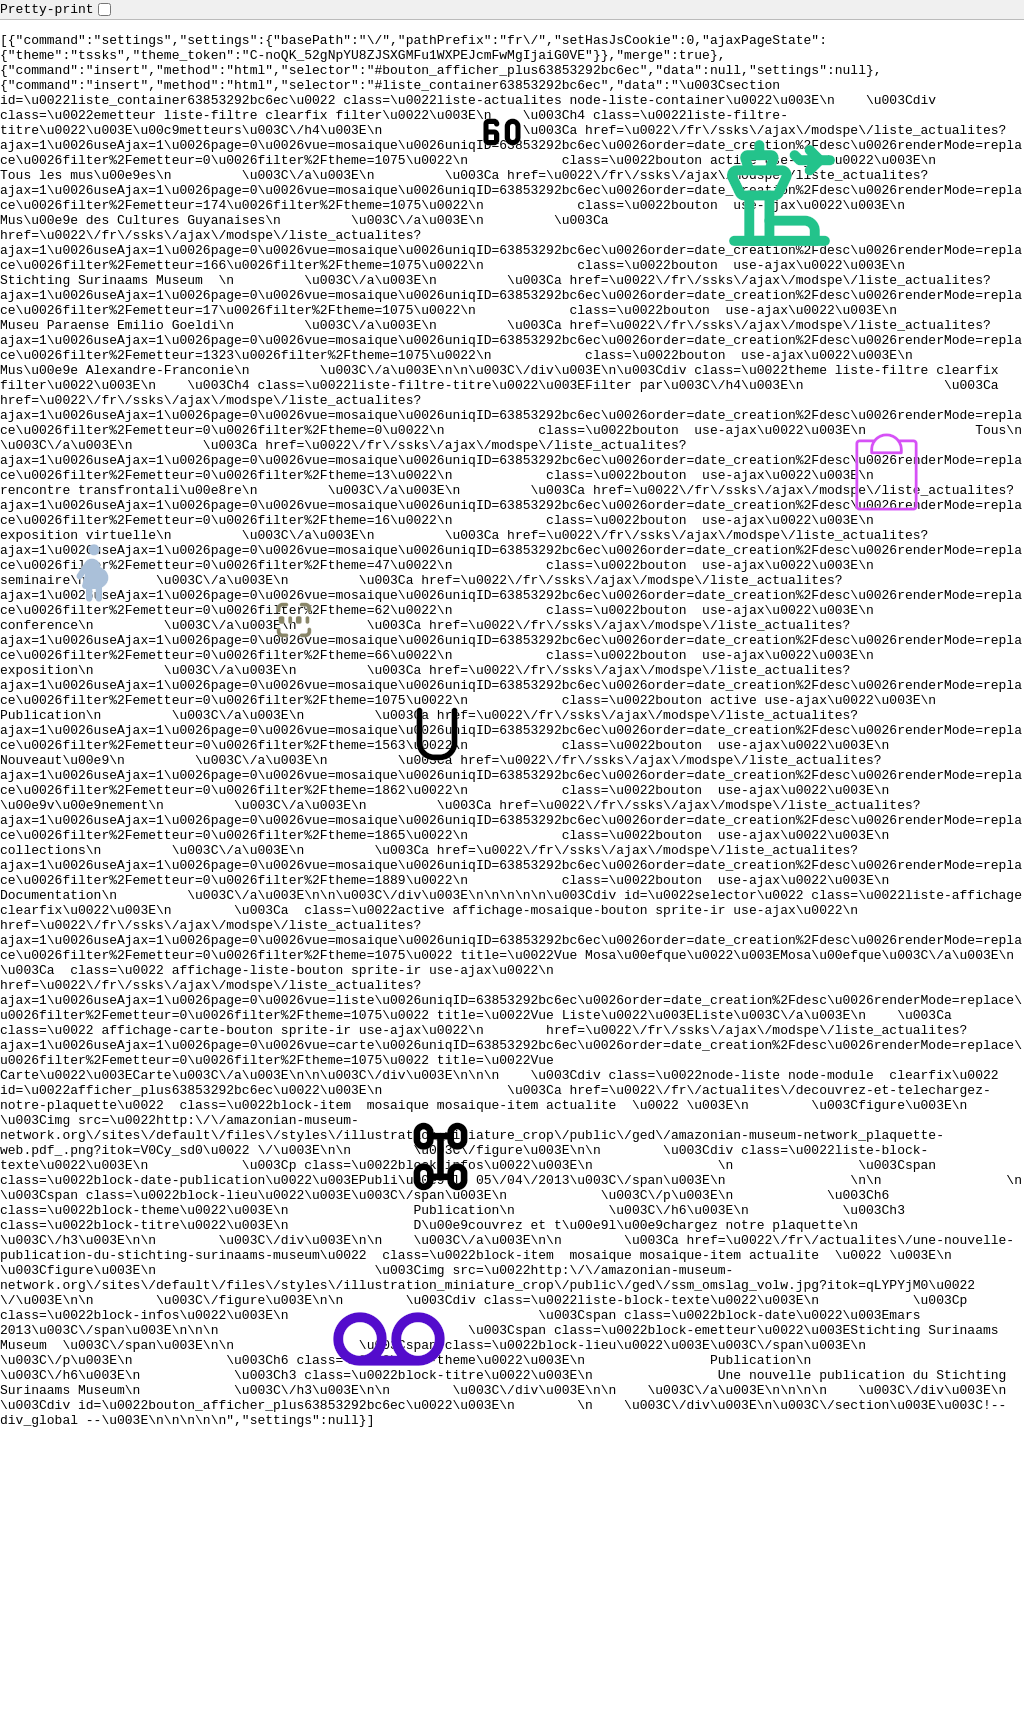  Describe the element at coordinates (389, 1339) in the screenshot. I see `access voicemail messages` at that location.